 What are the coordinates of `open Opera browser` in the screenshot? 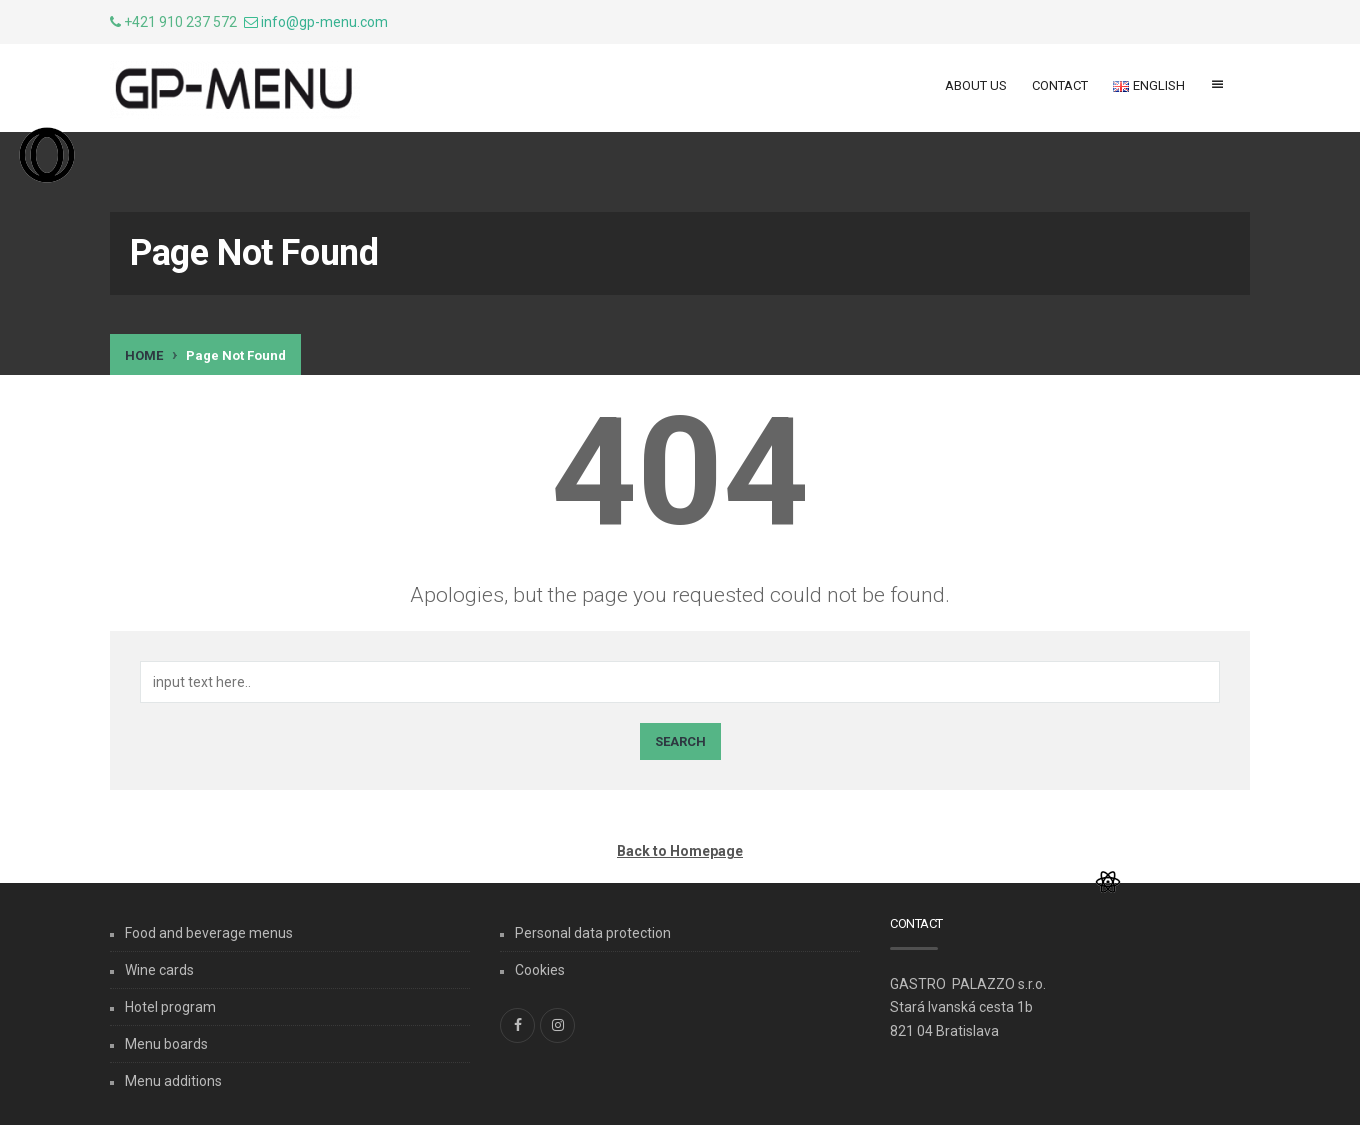 It's located at (47, 155).